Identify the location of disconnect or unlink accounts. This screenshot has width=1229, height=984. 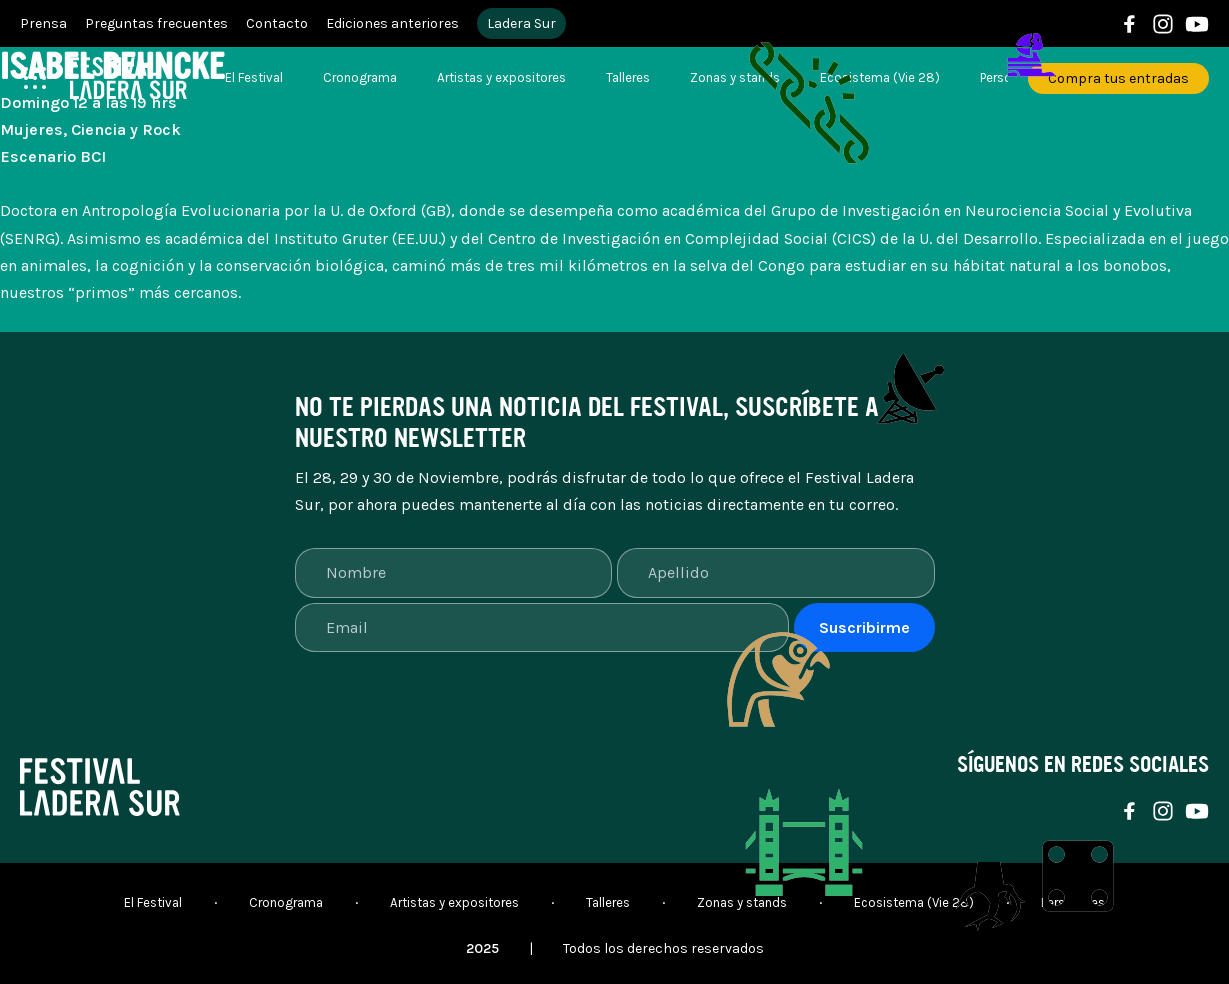
(809, 103).